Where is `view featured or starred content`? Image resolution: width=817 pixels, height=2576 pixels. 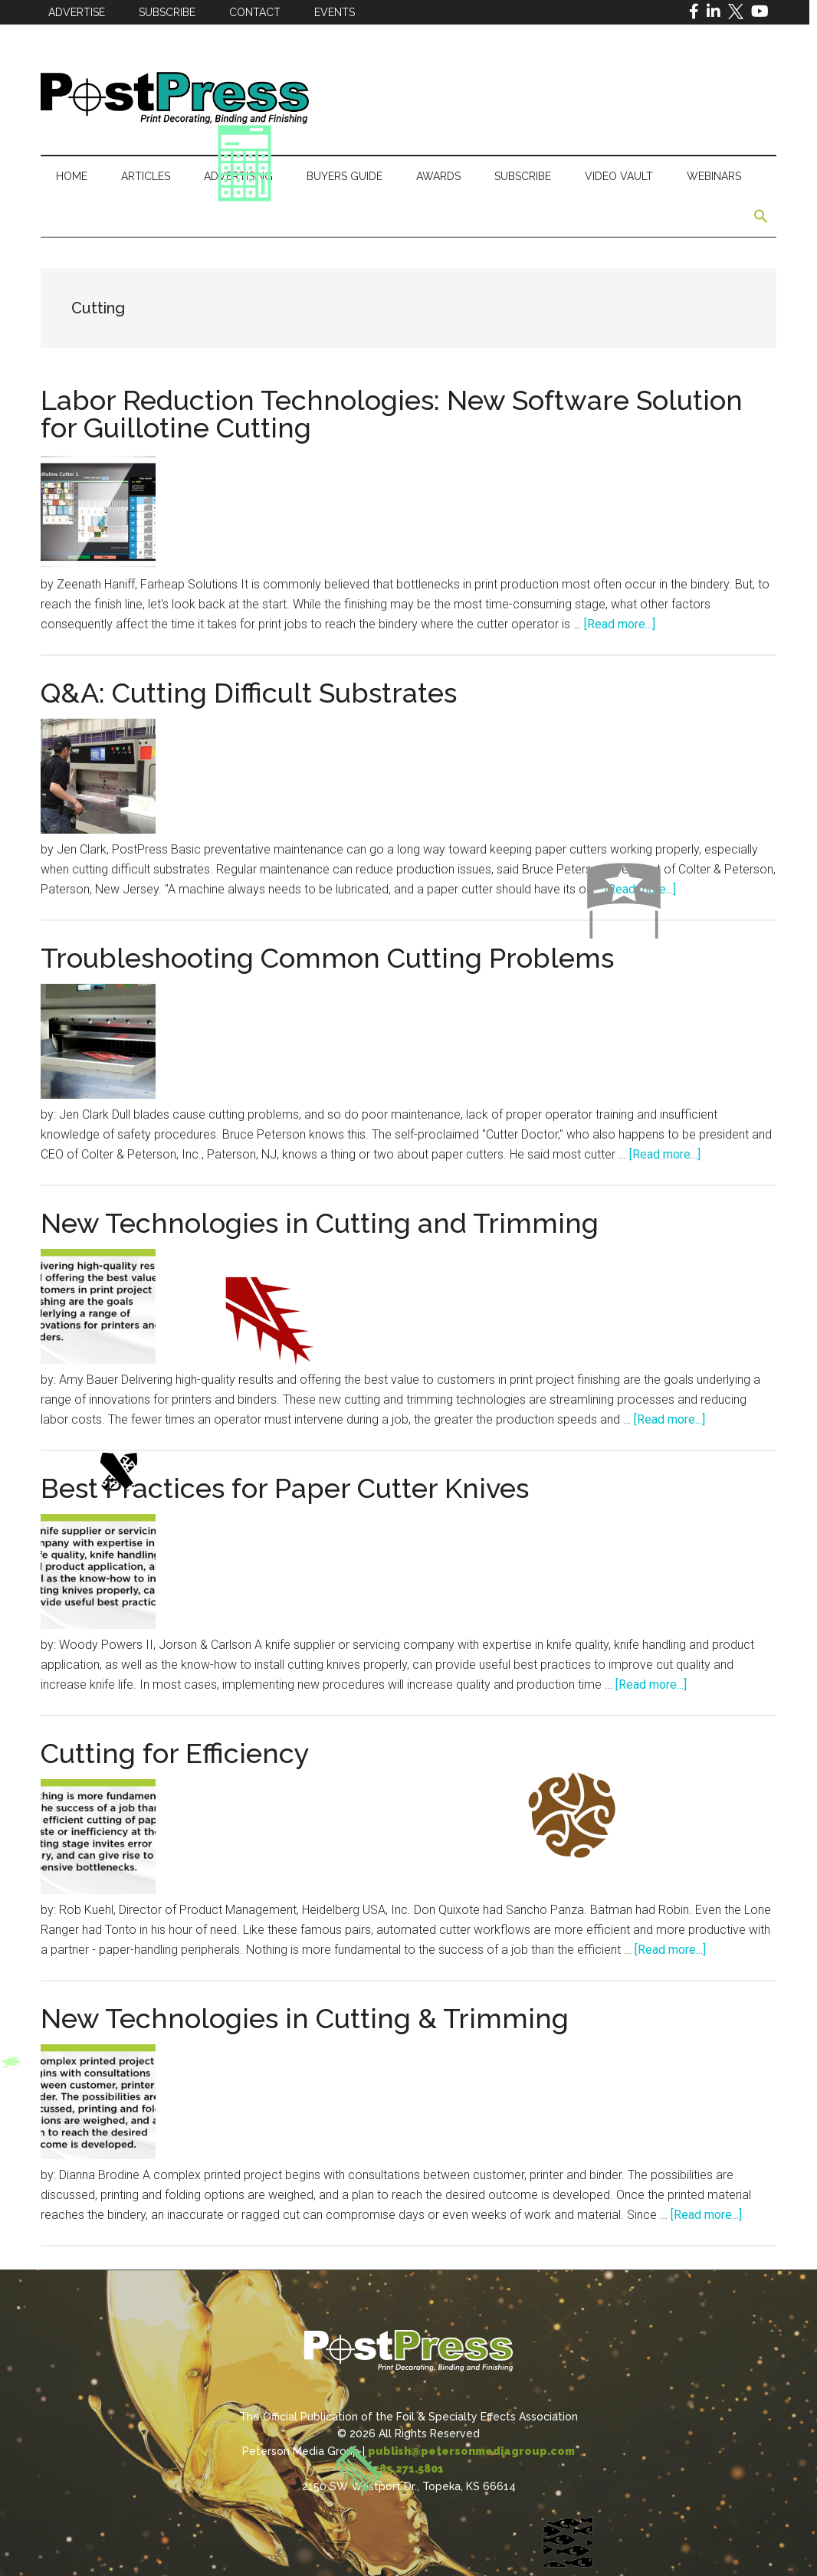
view featured or starred content is located at coordinates (624, 900).